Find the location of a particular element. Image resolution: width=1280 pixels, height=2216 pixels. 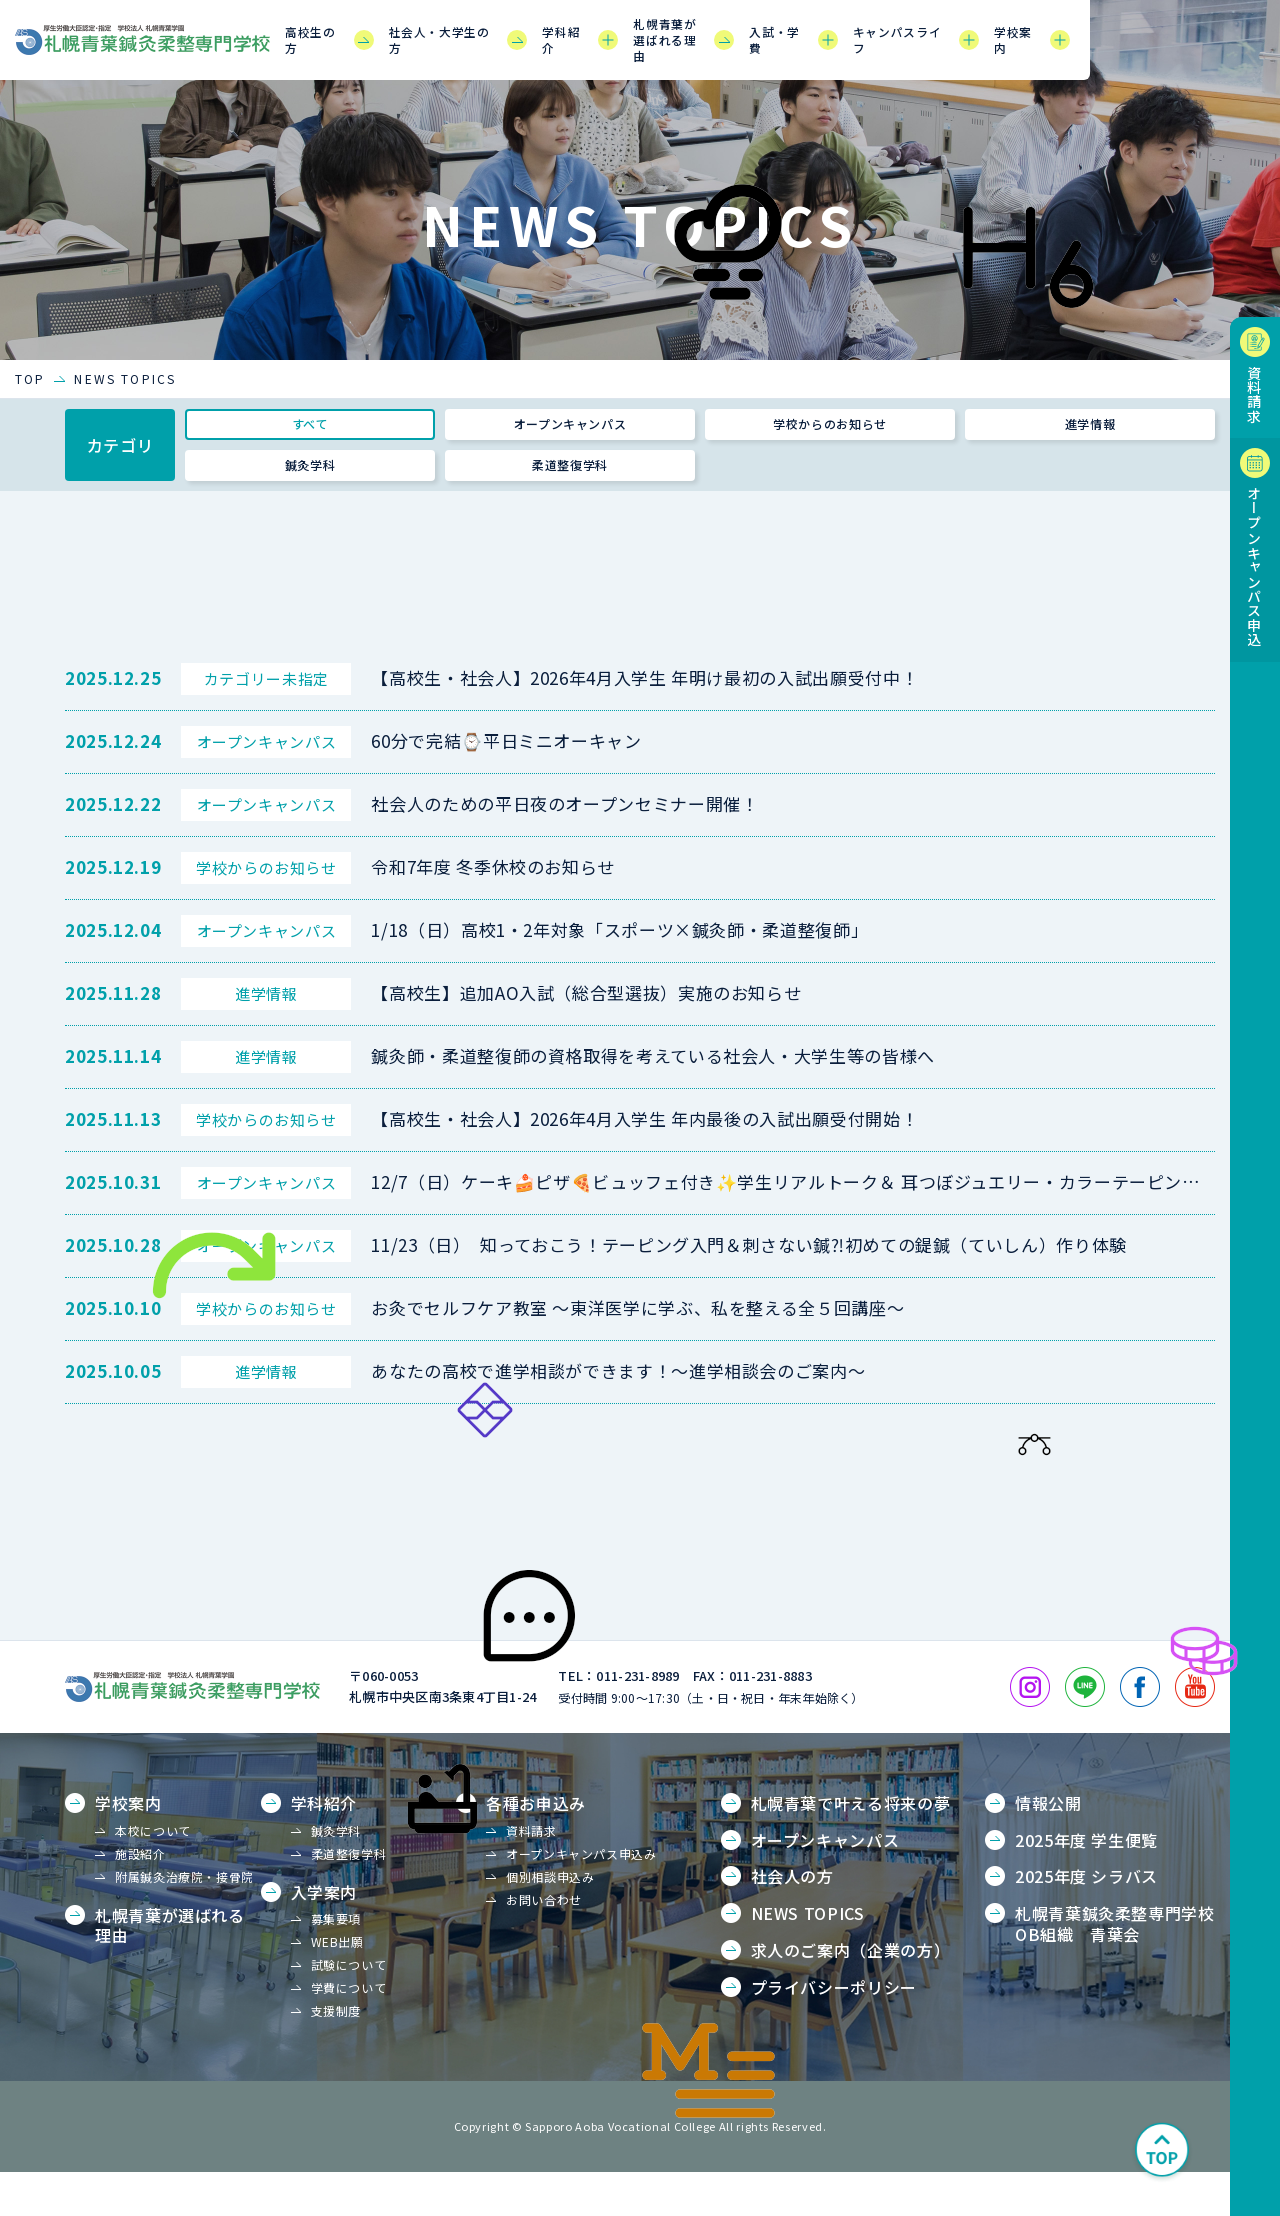

access pix instant payment services is located at coordinates (485, 1410).